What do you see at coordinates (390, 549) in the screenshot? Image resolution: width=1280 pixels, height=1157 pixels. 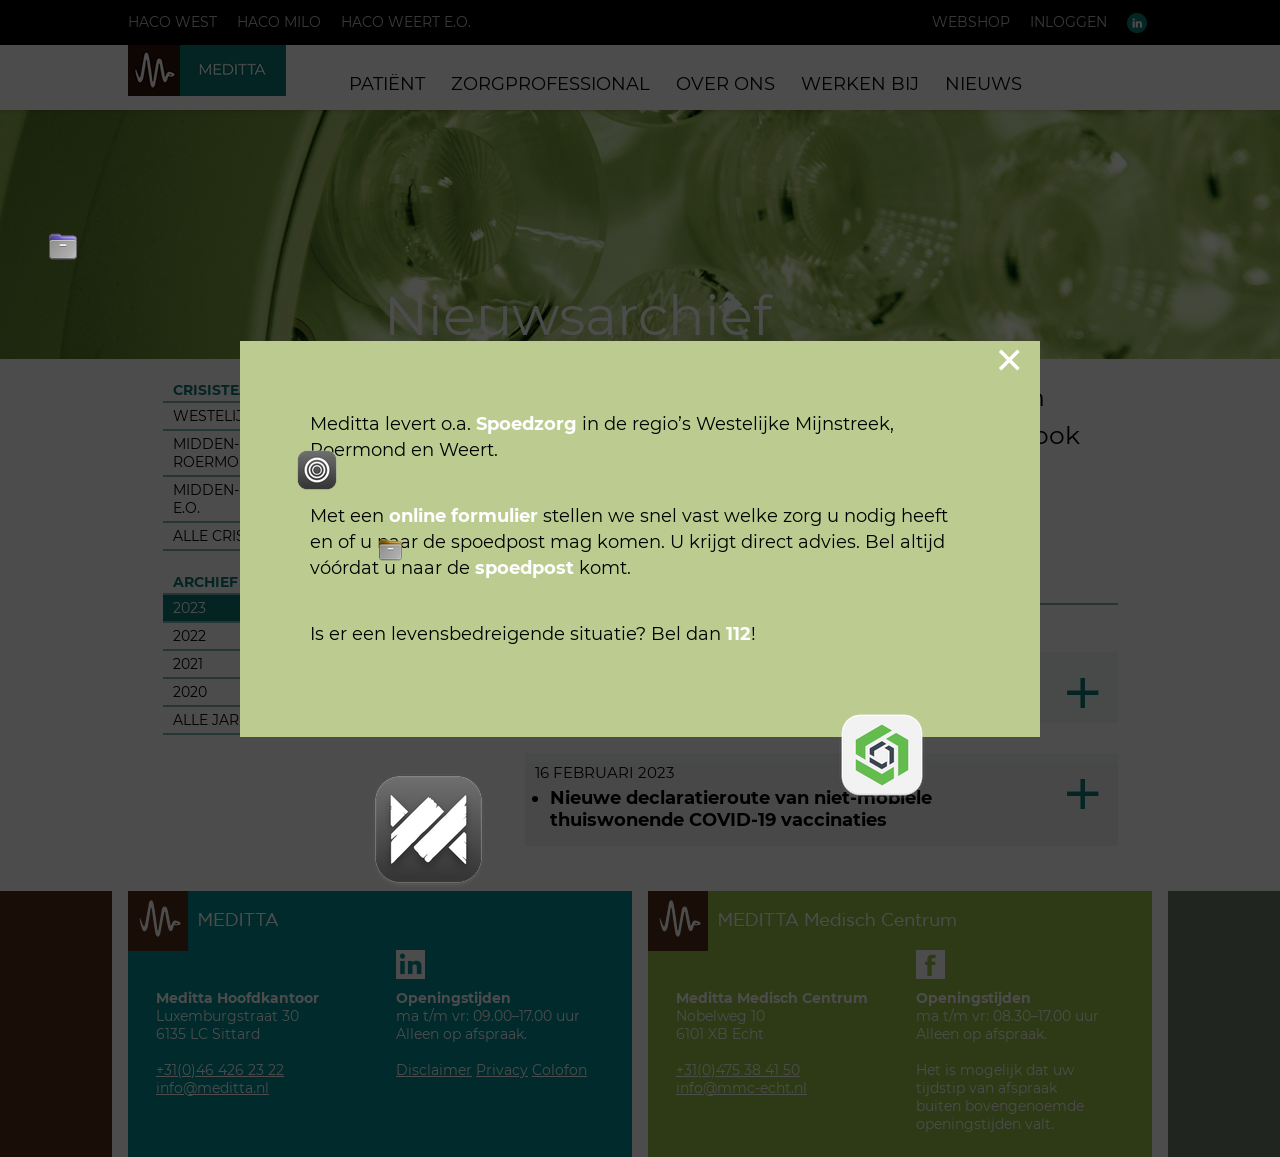 I see `open the file manager` at bounding box center [390, 549].